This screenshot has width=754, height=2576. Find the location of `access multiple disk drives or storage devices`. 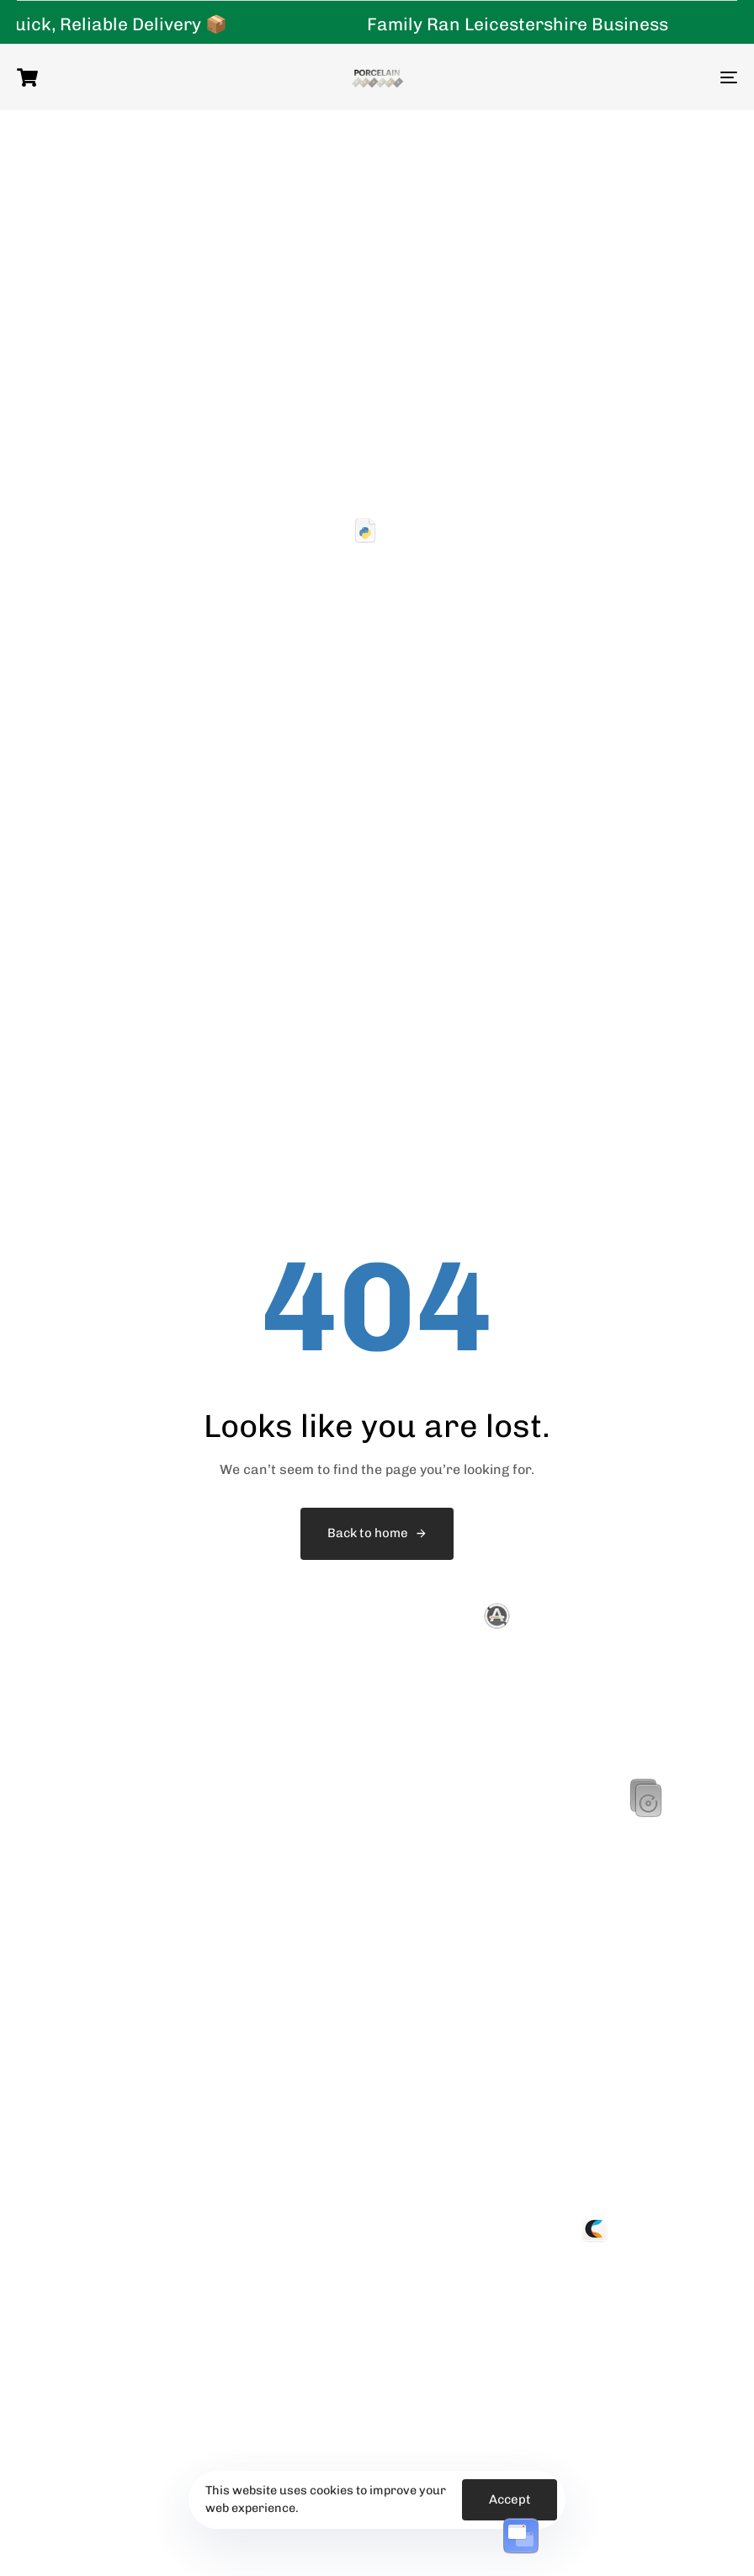

access multiple disk drives or storage devices is located at coordinates (645, 1797).